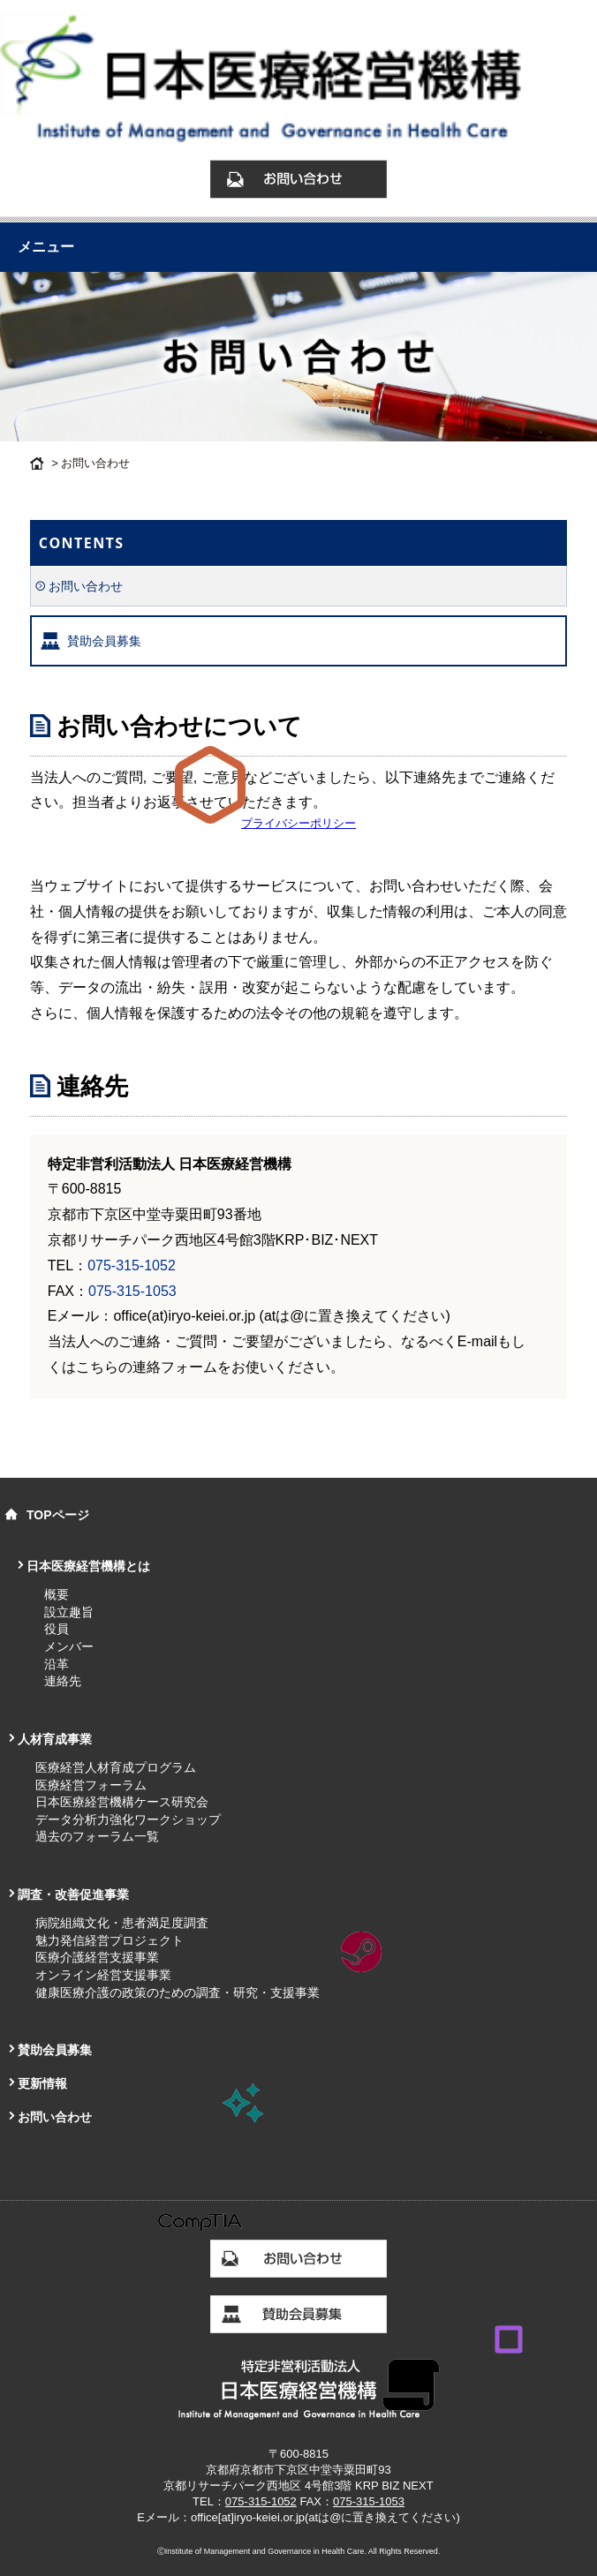 Image resolution: width=597 pixels, height=2576 pixels. I want to click on view document or file details, so click(411, 2384).